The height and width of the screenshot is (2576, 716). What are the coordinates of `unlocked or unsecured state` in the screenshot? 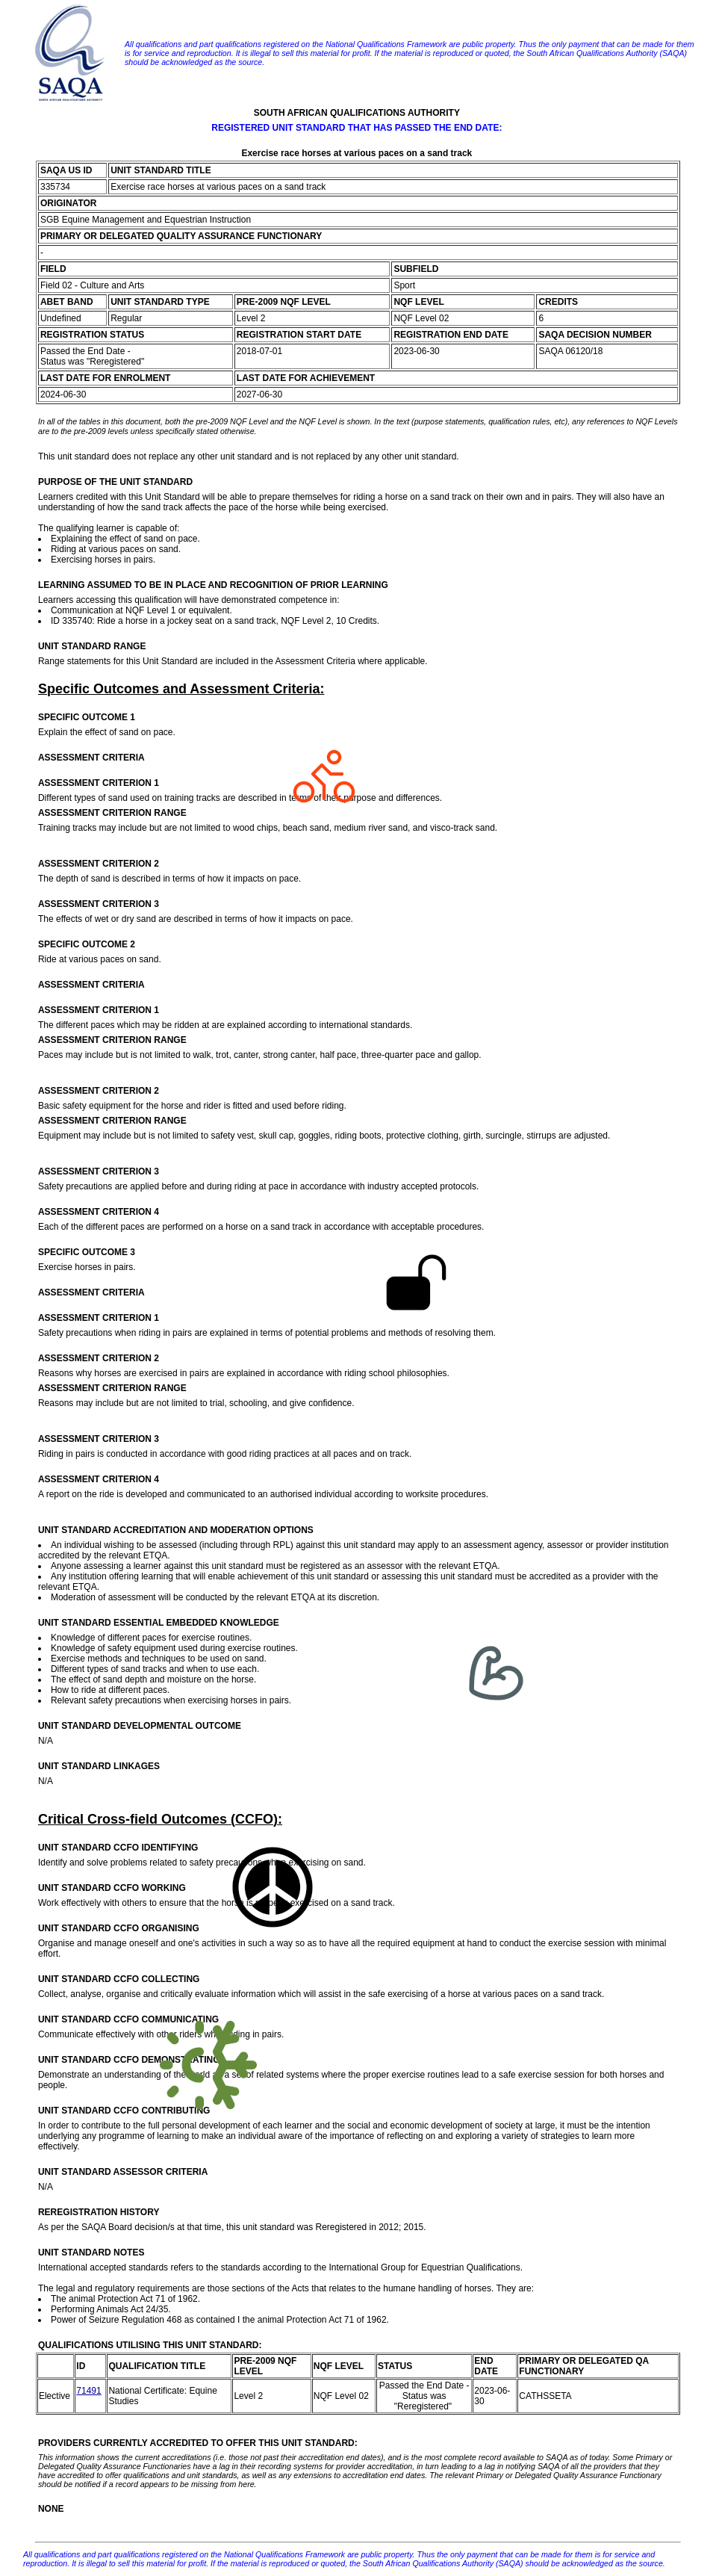 It's located at (416, 1282).